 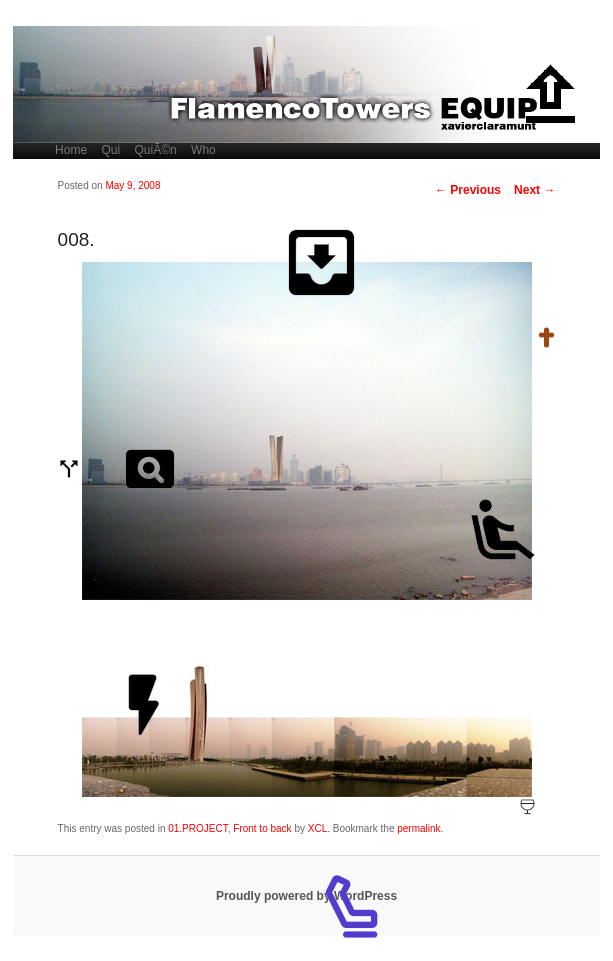 I want to click on upload a file from your device, so click(x=550, y=95).